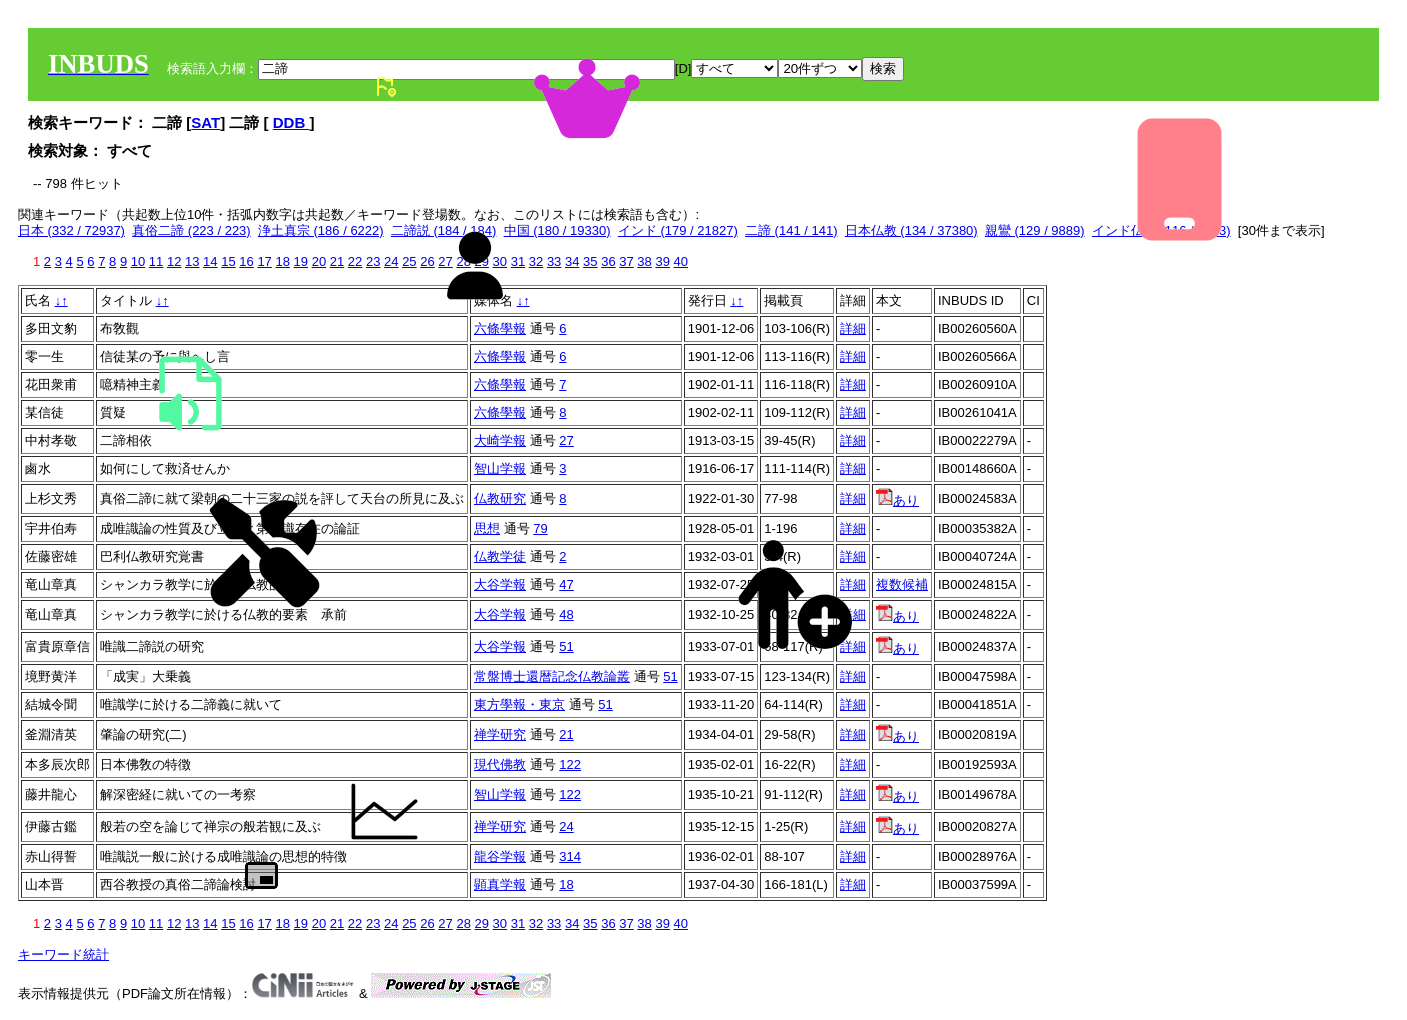  Describe the element at coordinates (475, 265) in the screenshot. I see `view your profile` at that location.